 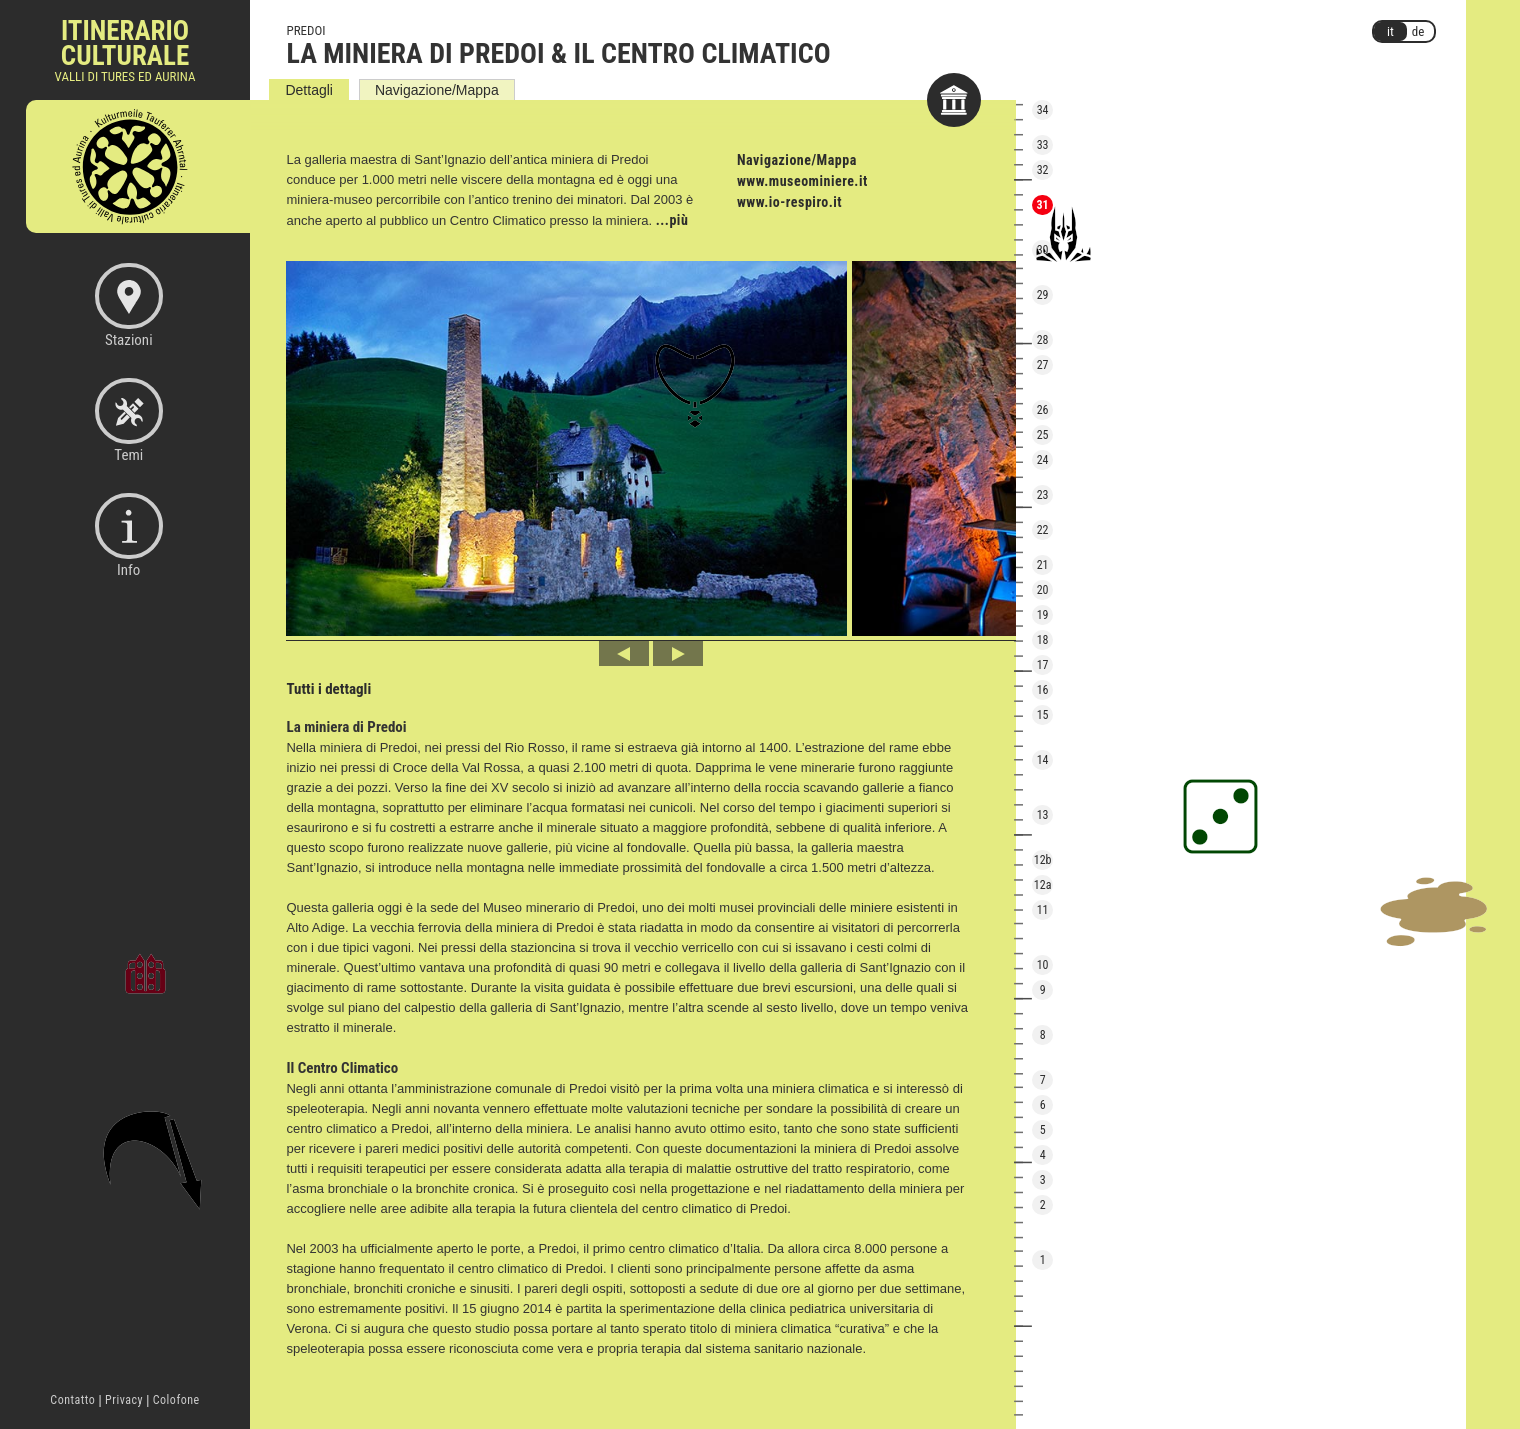 I want to click on equip or view jewelry item, so click(x=695, y=386).